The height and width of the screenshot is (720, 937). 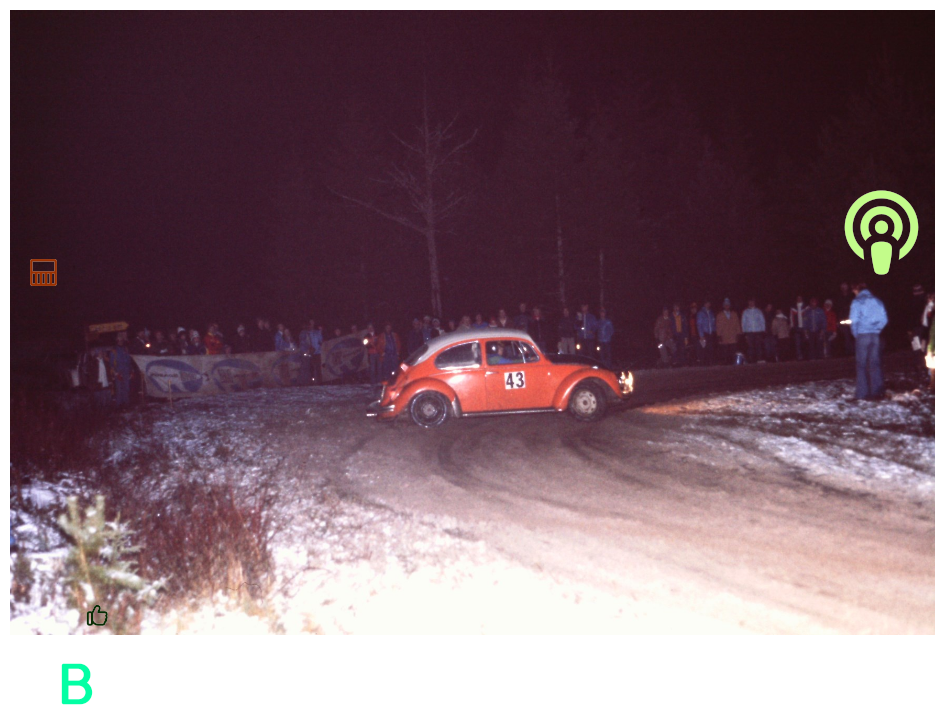 I want to click on like or upvote content, so click(x=98, y=616).